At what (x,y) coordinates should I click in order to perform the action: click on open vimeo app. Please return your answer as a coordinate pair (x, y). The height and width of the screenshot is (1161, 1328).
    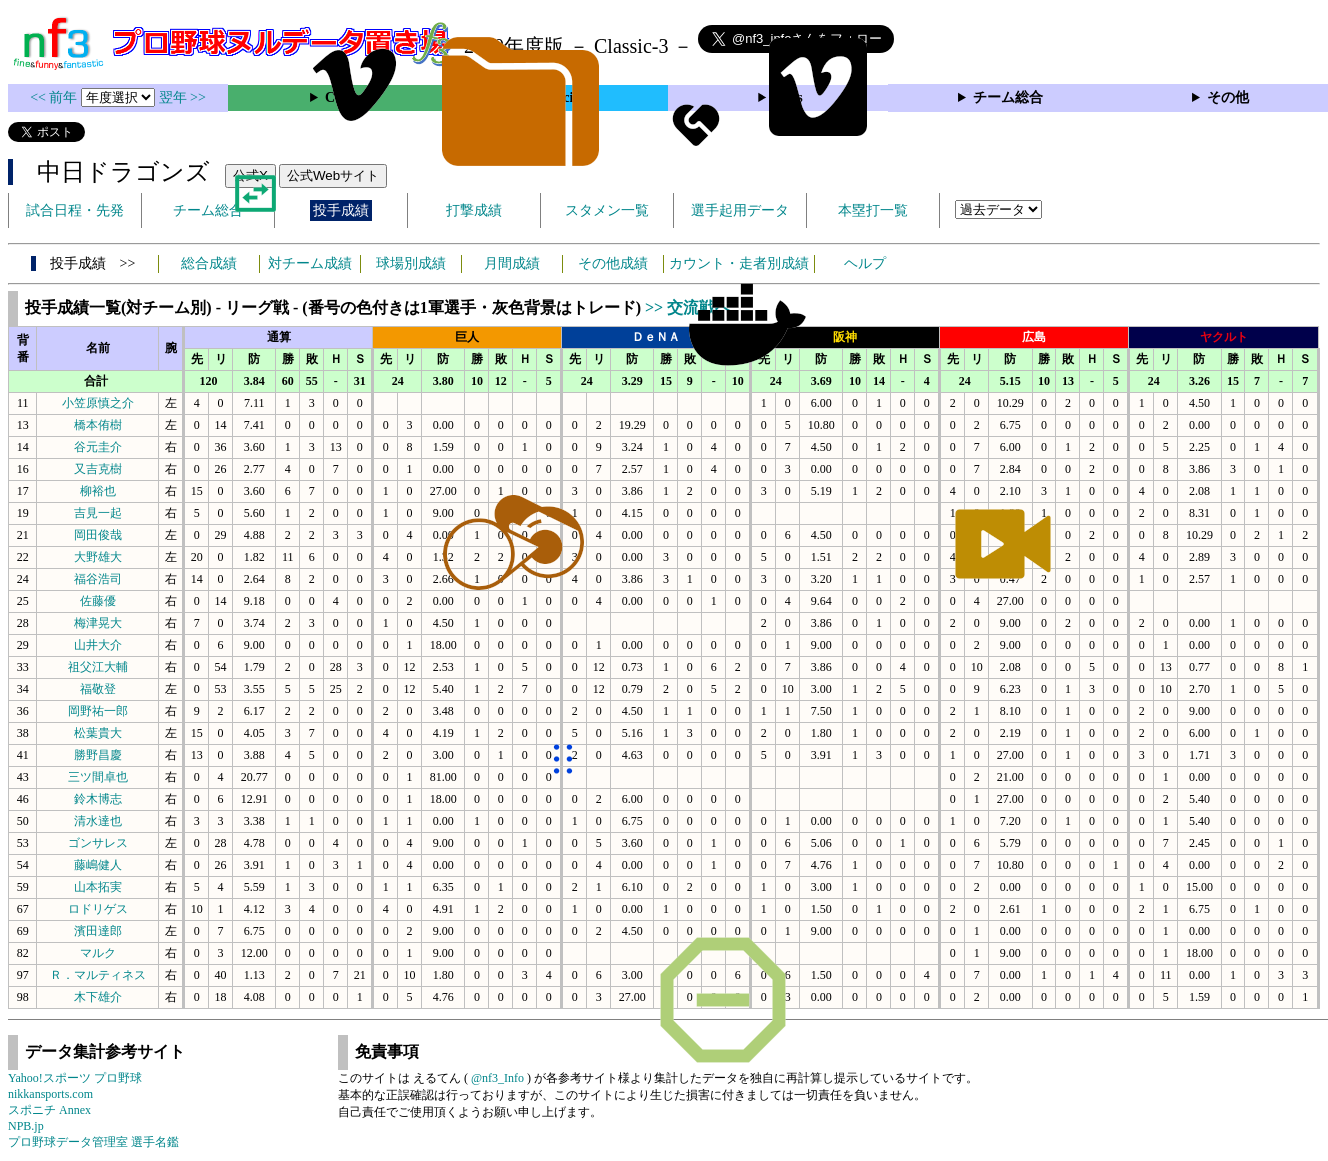
    Looking at the image, I should click on (818, 87).